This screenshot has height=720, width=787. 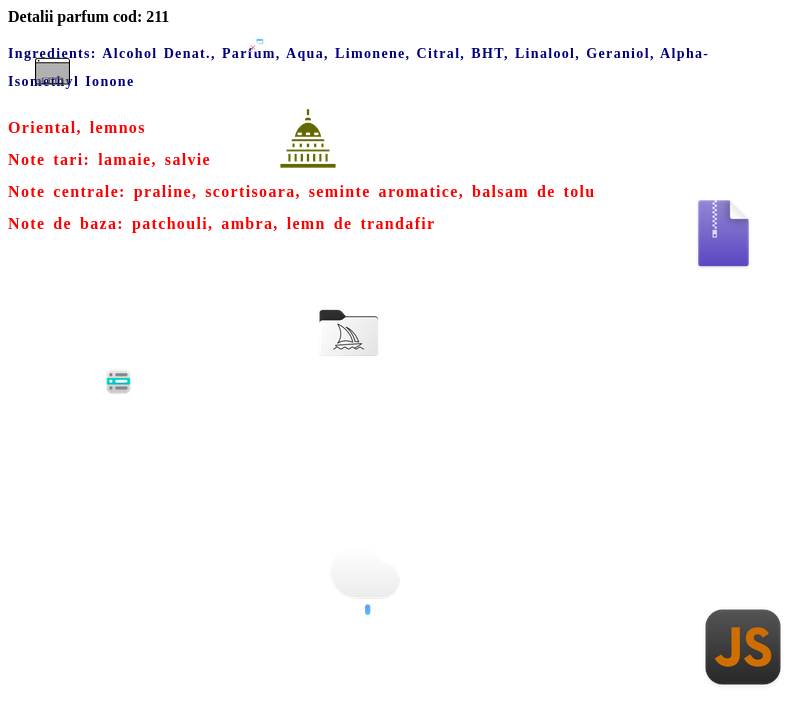 I want to click on open midjourney projects folder, so click(x=348, y=334).